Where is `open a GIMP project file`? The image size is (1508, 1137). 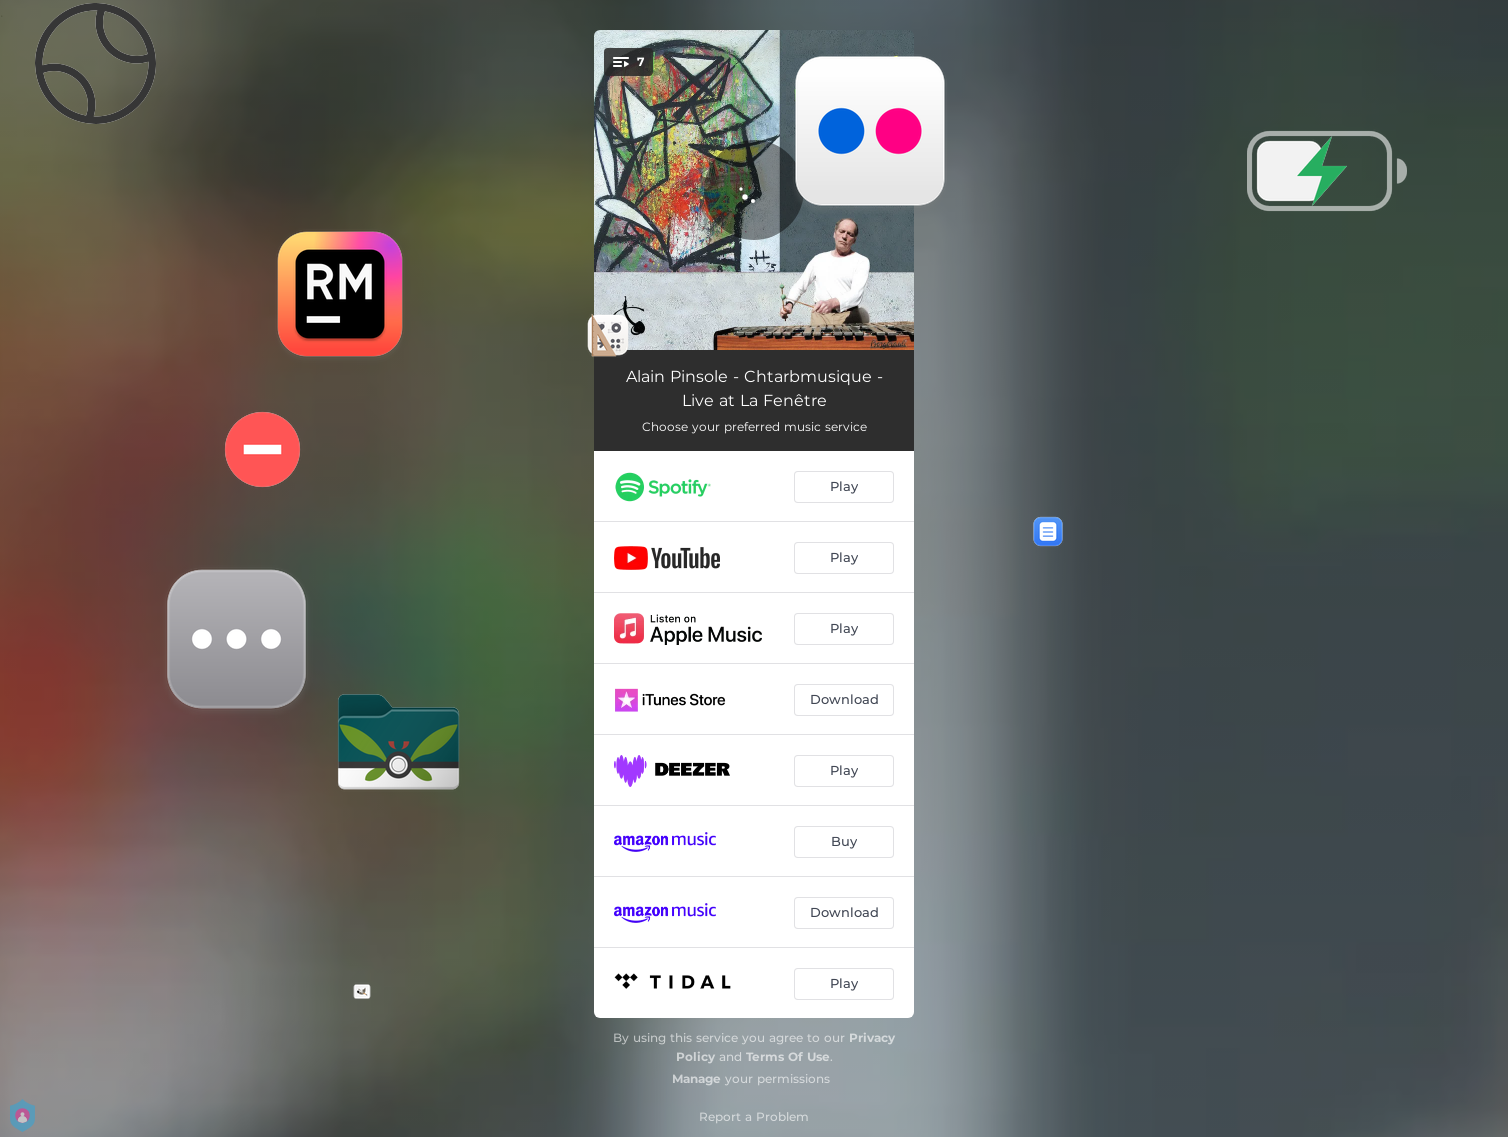
open a GIMP project file is located at coordinates (362, 991).